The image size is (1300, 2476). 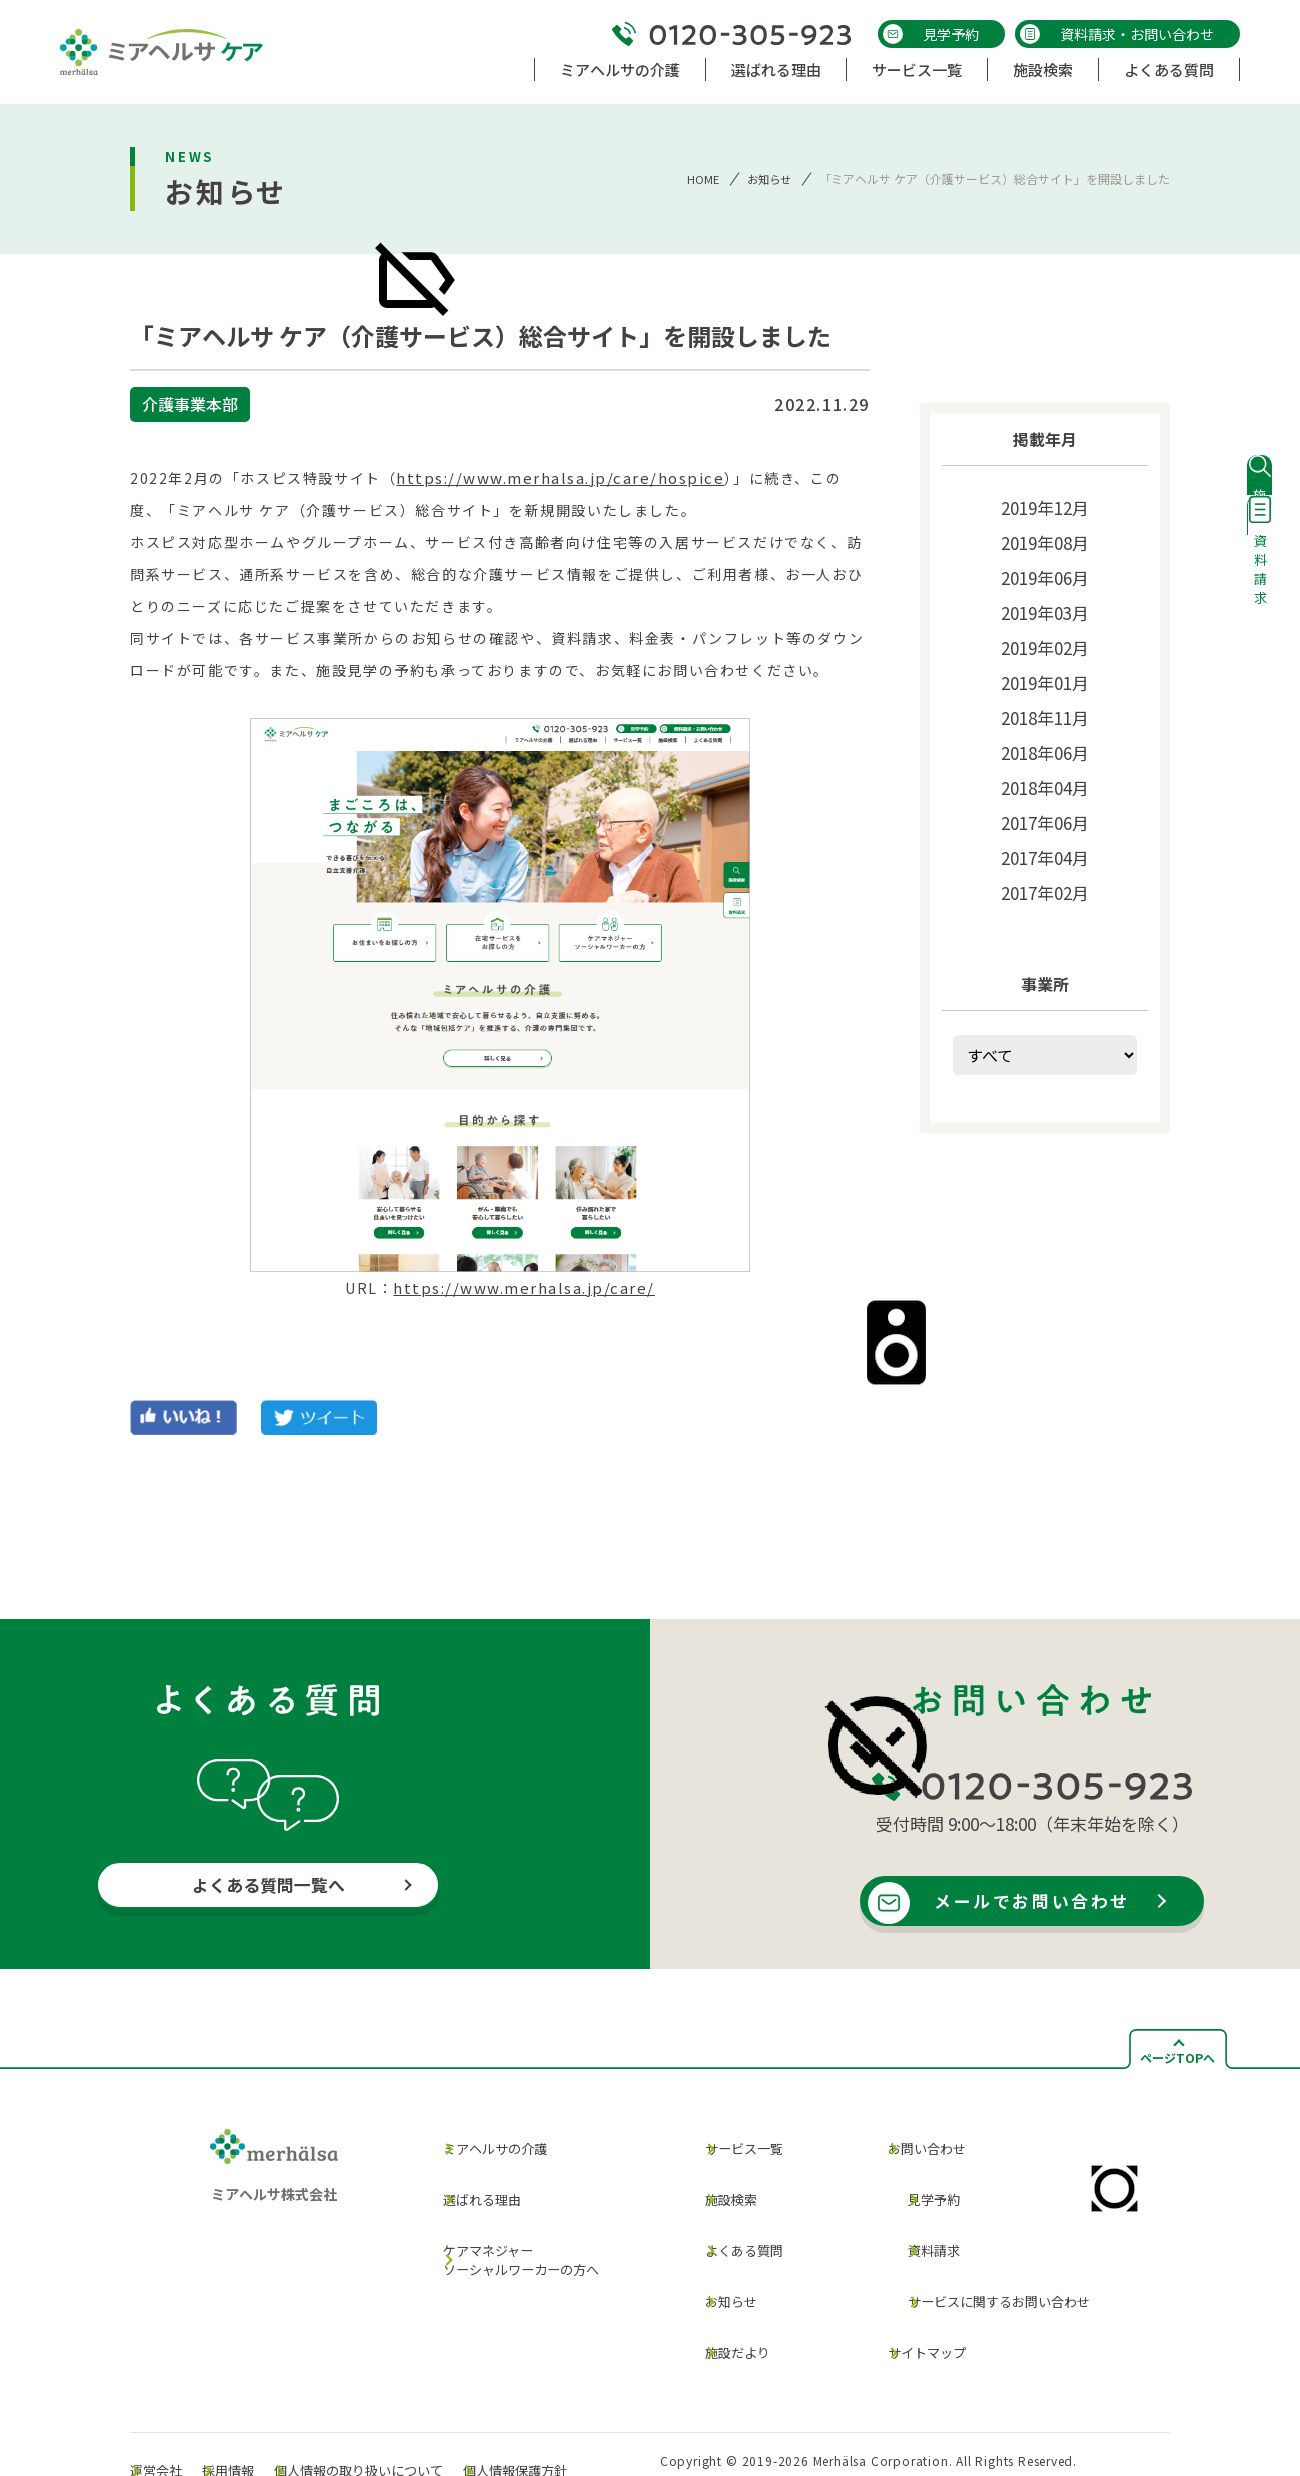 What do you see at coordinates (415, 280) in the screenshot?
I see `remove a label or tag from an item` at bounding box center [415, 280].